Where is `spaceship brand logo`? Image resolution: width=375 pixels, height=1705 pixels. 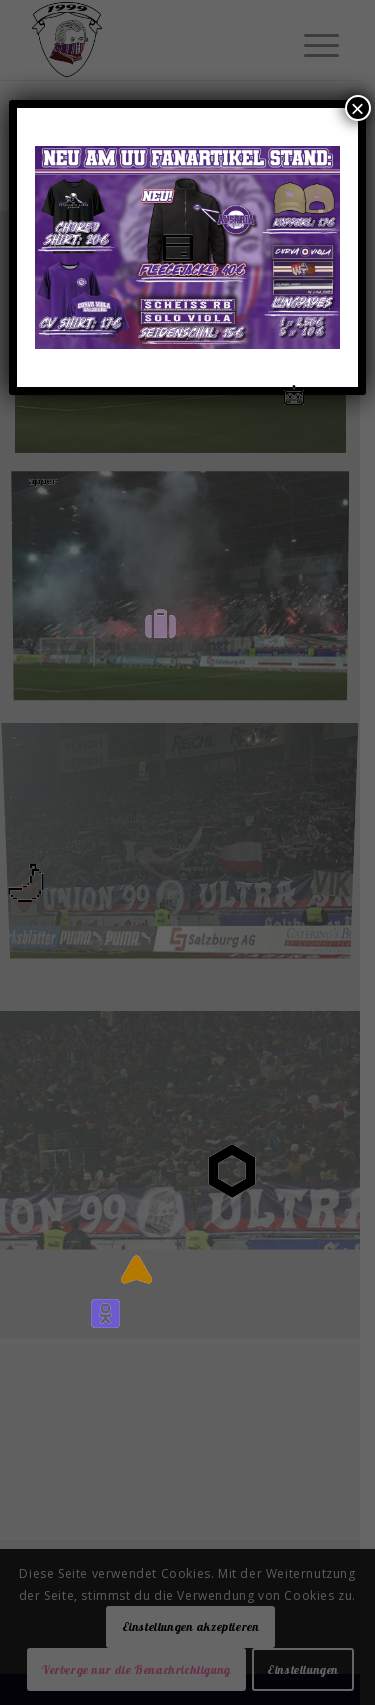 spaceship brand logo is located at coordinates (136, 1269).